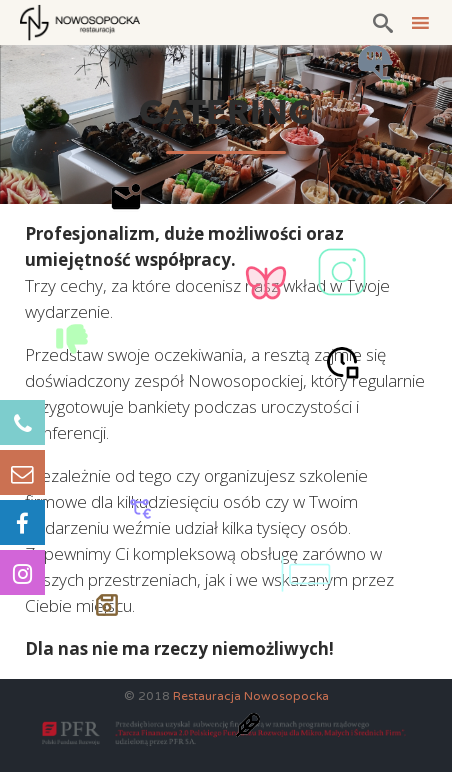 The image size is (452, 772). Describe the element at coordinates (266, 282) in the screenshot. I see `indicates a transformation or metamorphosis feature` at that location.